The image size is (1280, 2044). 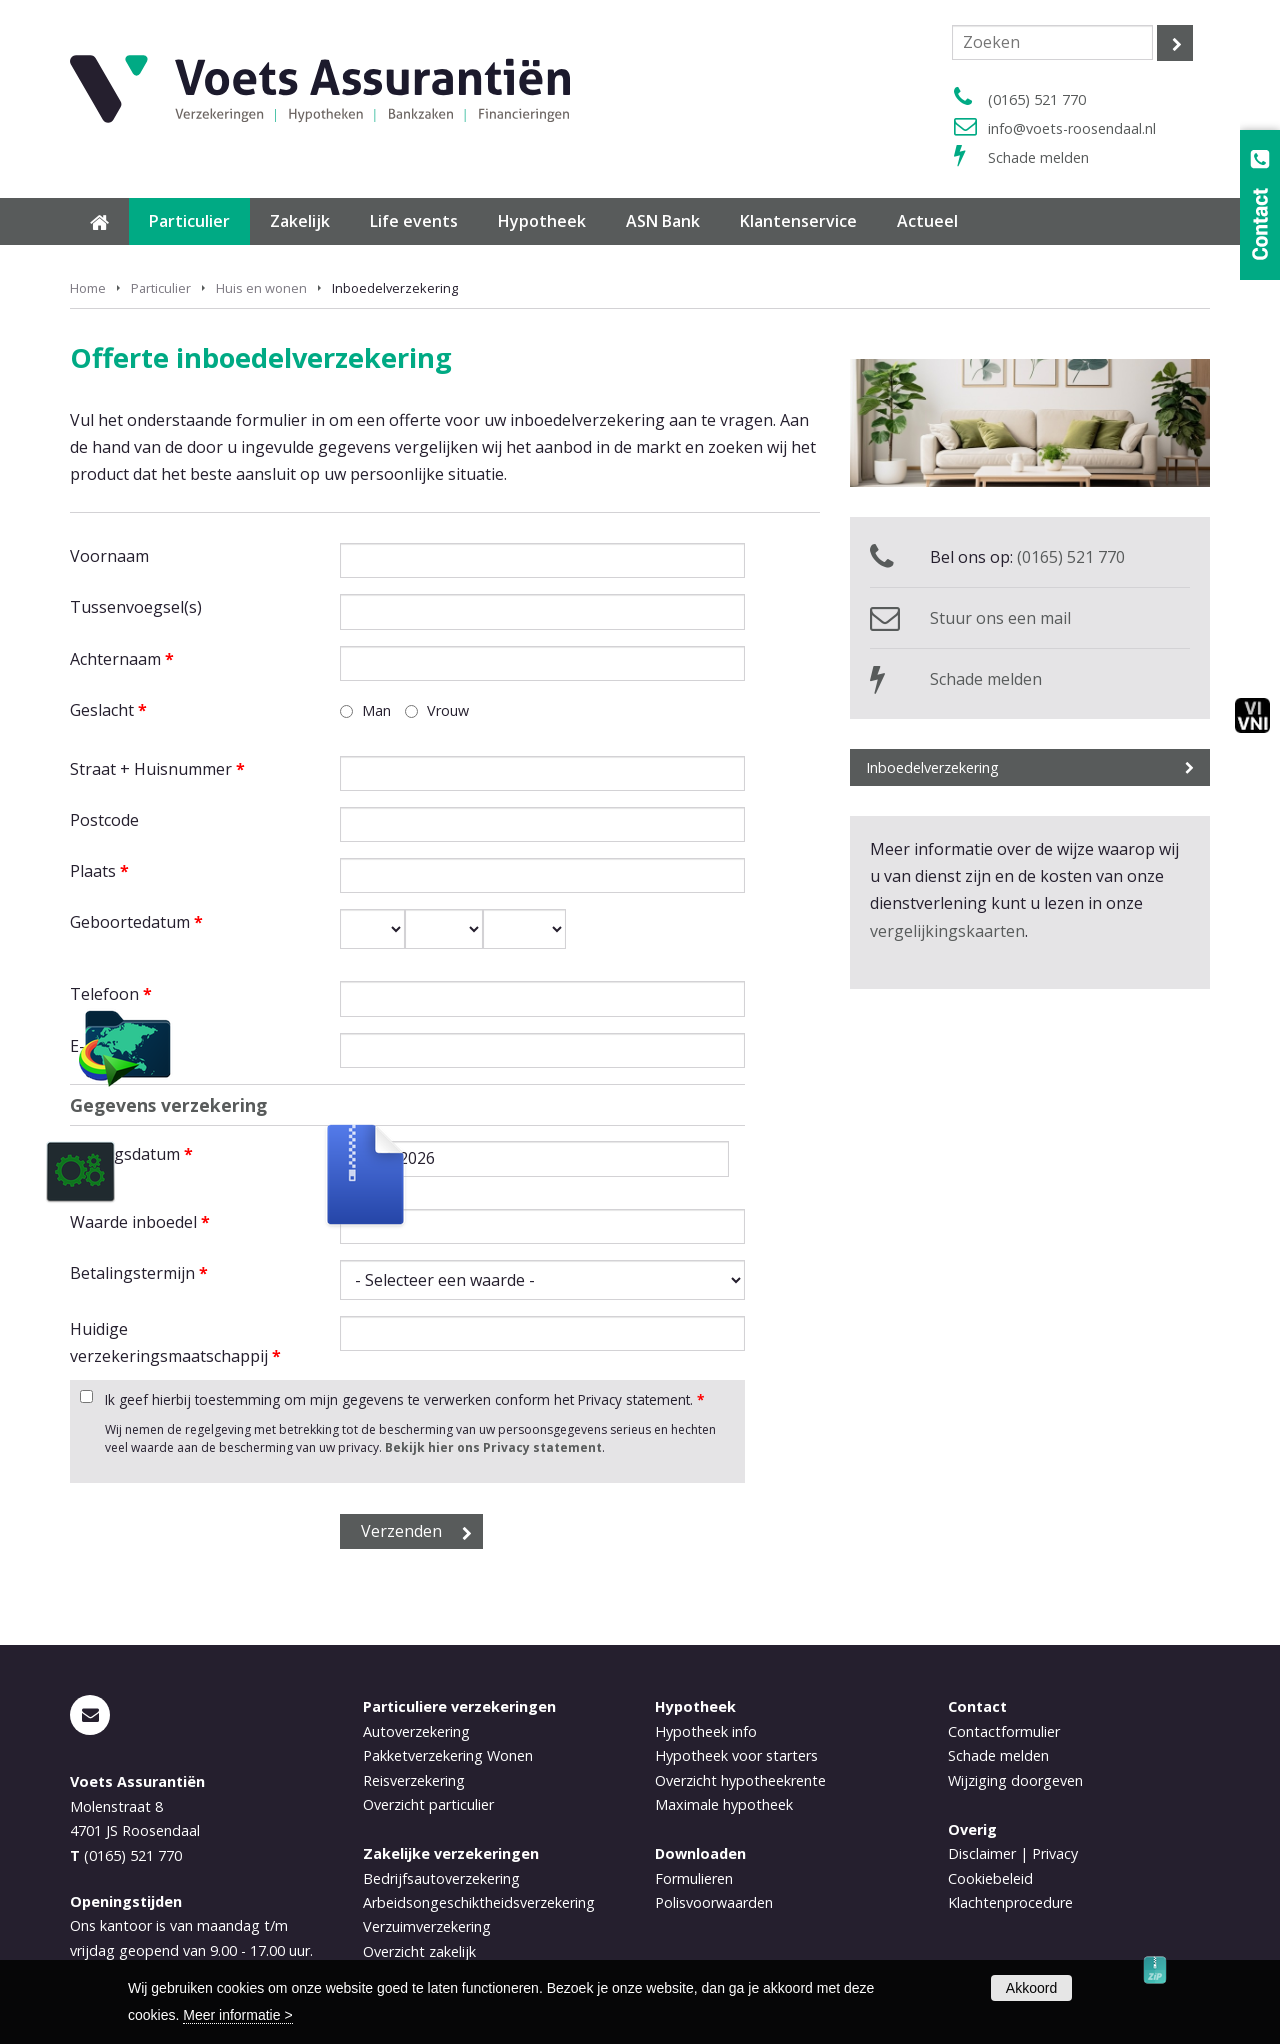 What do you see at coordinates (365, 1176) in the screenshot?
I see `an ACE compressed archive file` at bounding box center [365, 1176].